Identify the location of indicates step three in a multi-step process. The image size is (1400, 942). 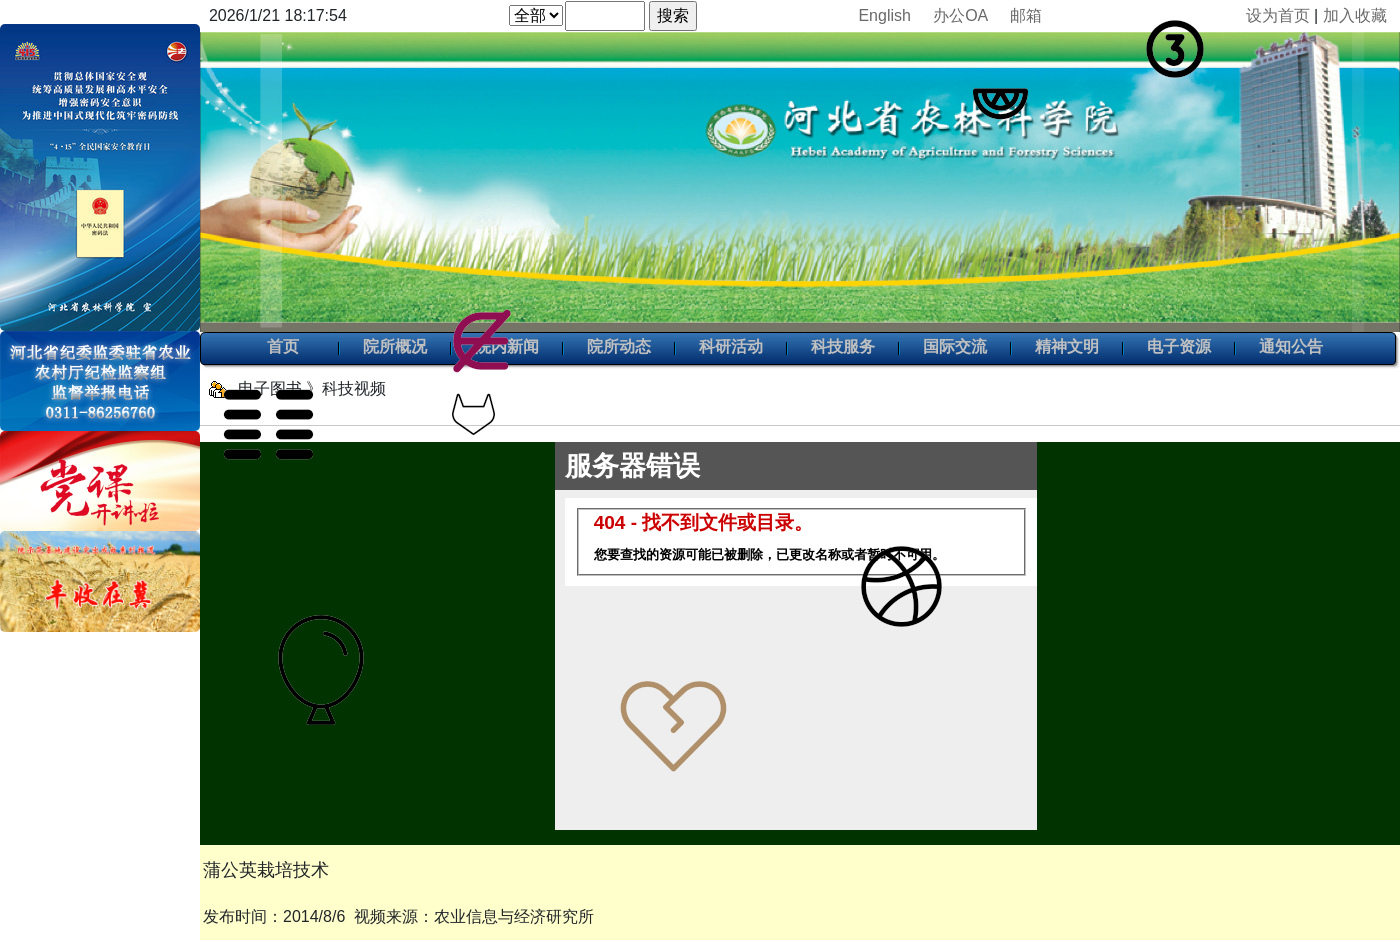
(1175, 49).